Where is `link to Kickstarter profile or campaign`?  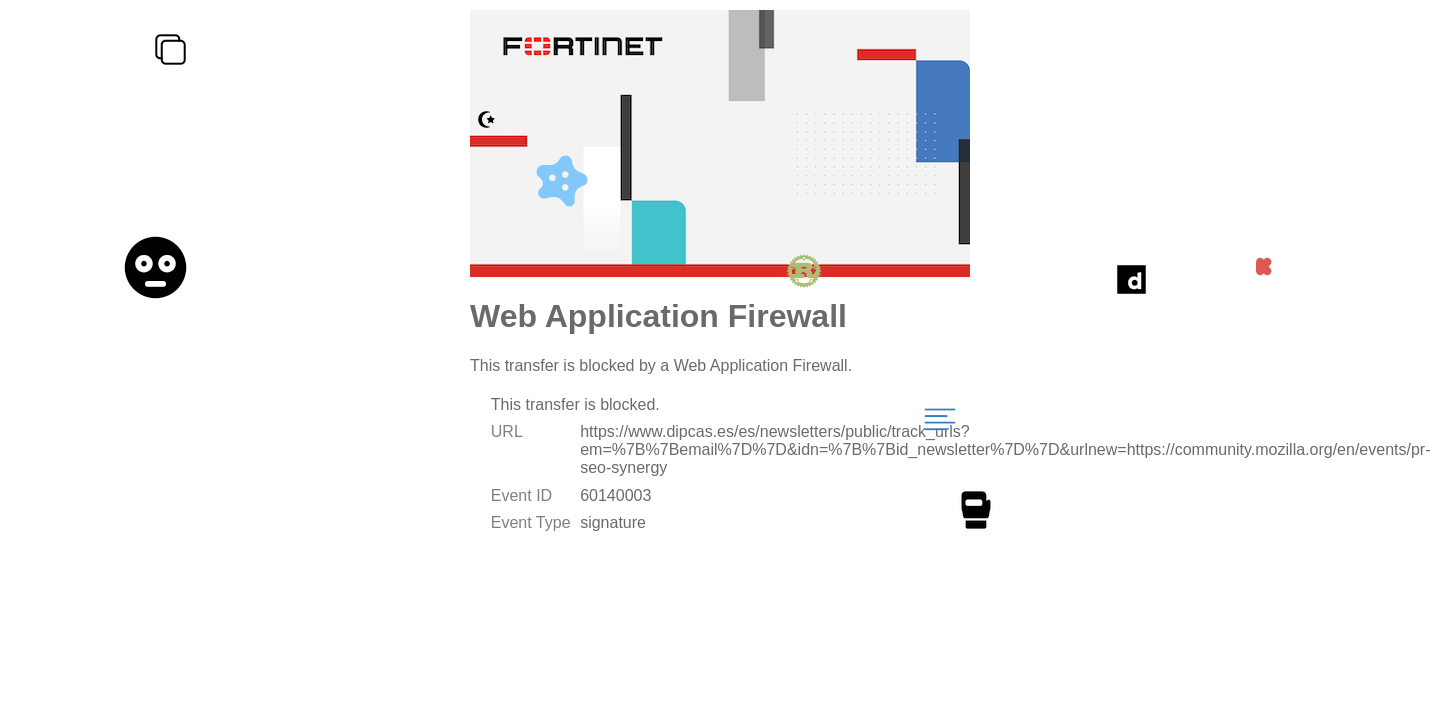 link to Kickstarter profile or campaign is located at coordinates (1263, 266).